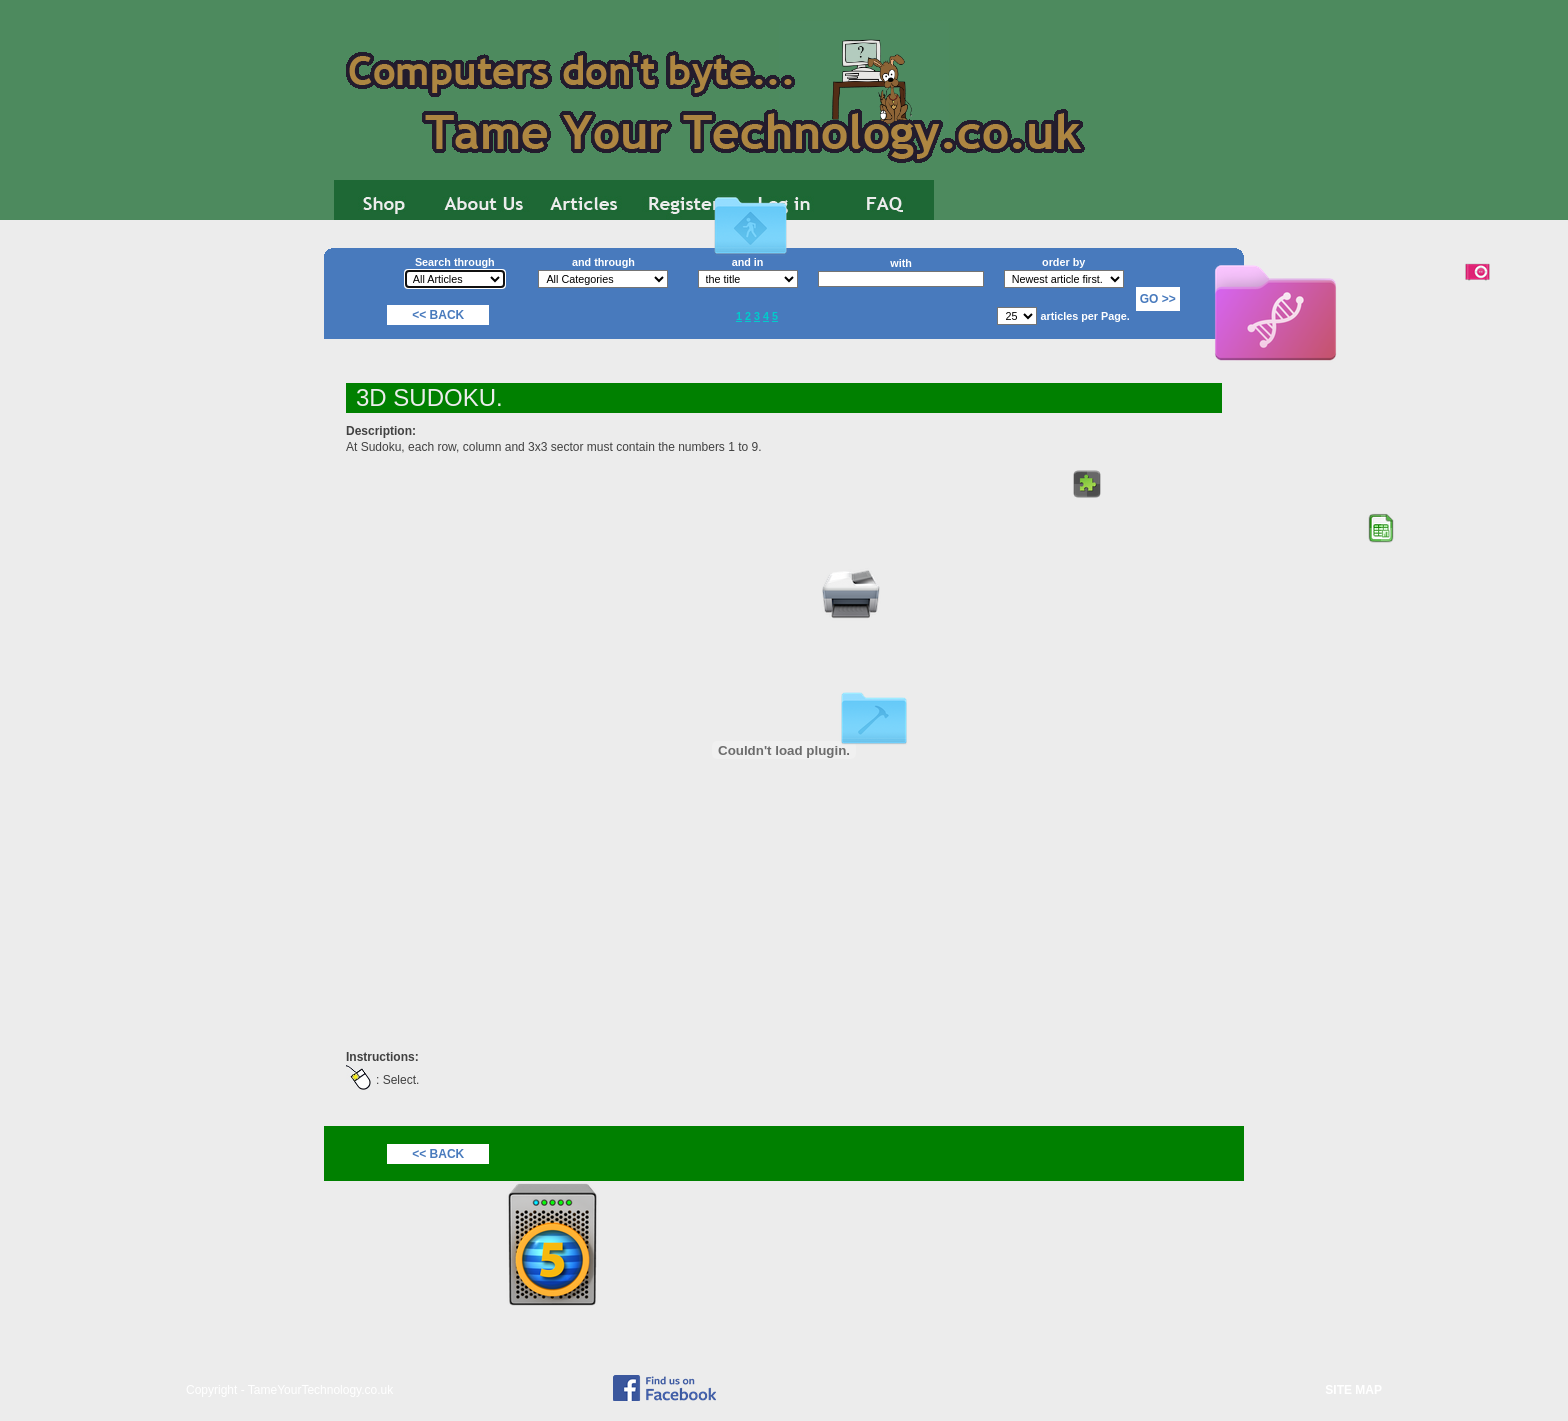 Image resolution: width=1568 pixels, height=1421 pixels. What do you see at coordinates (851, 594) in the screenshot?
I see `browse network printers via SMB protocol` at bounding box center [851, 594].